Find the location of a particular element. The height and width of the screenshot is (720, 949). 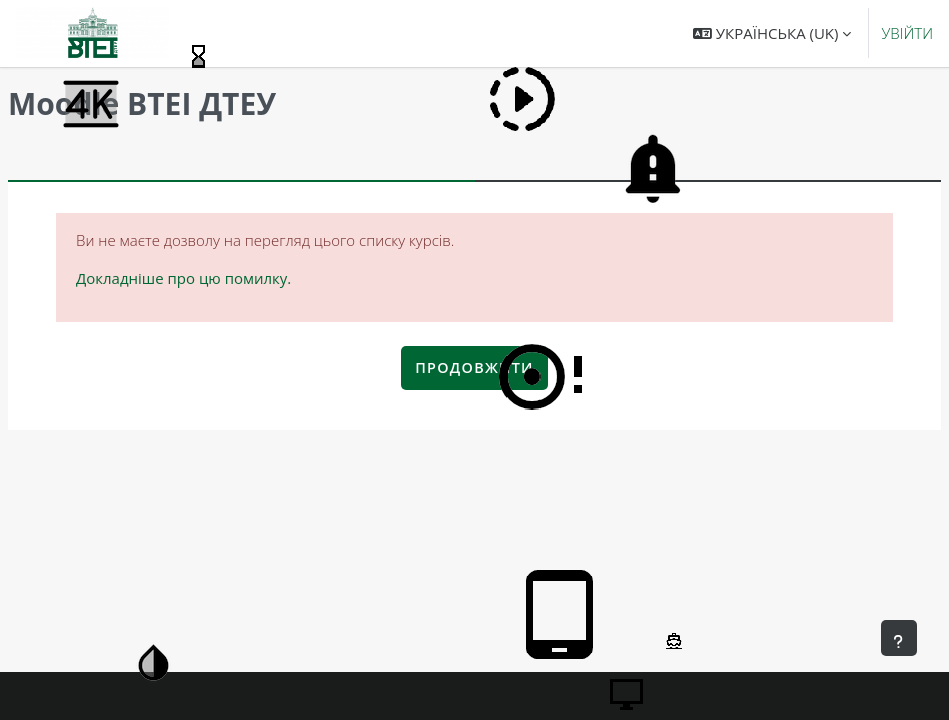

indicates time is running out or nearing completion is located at coordinates (198, 56).